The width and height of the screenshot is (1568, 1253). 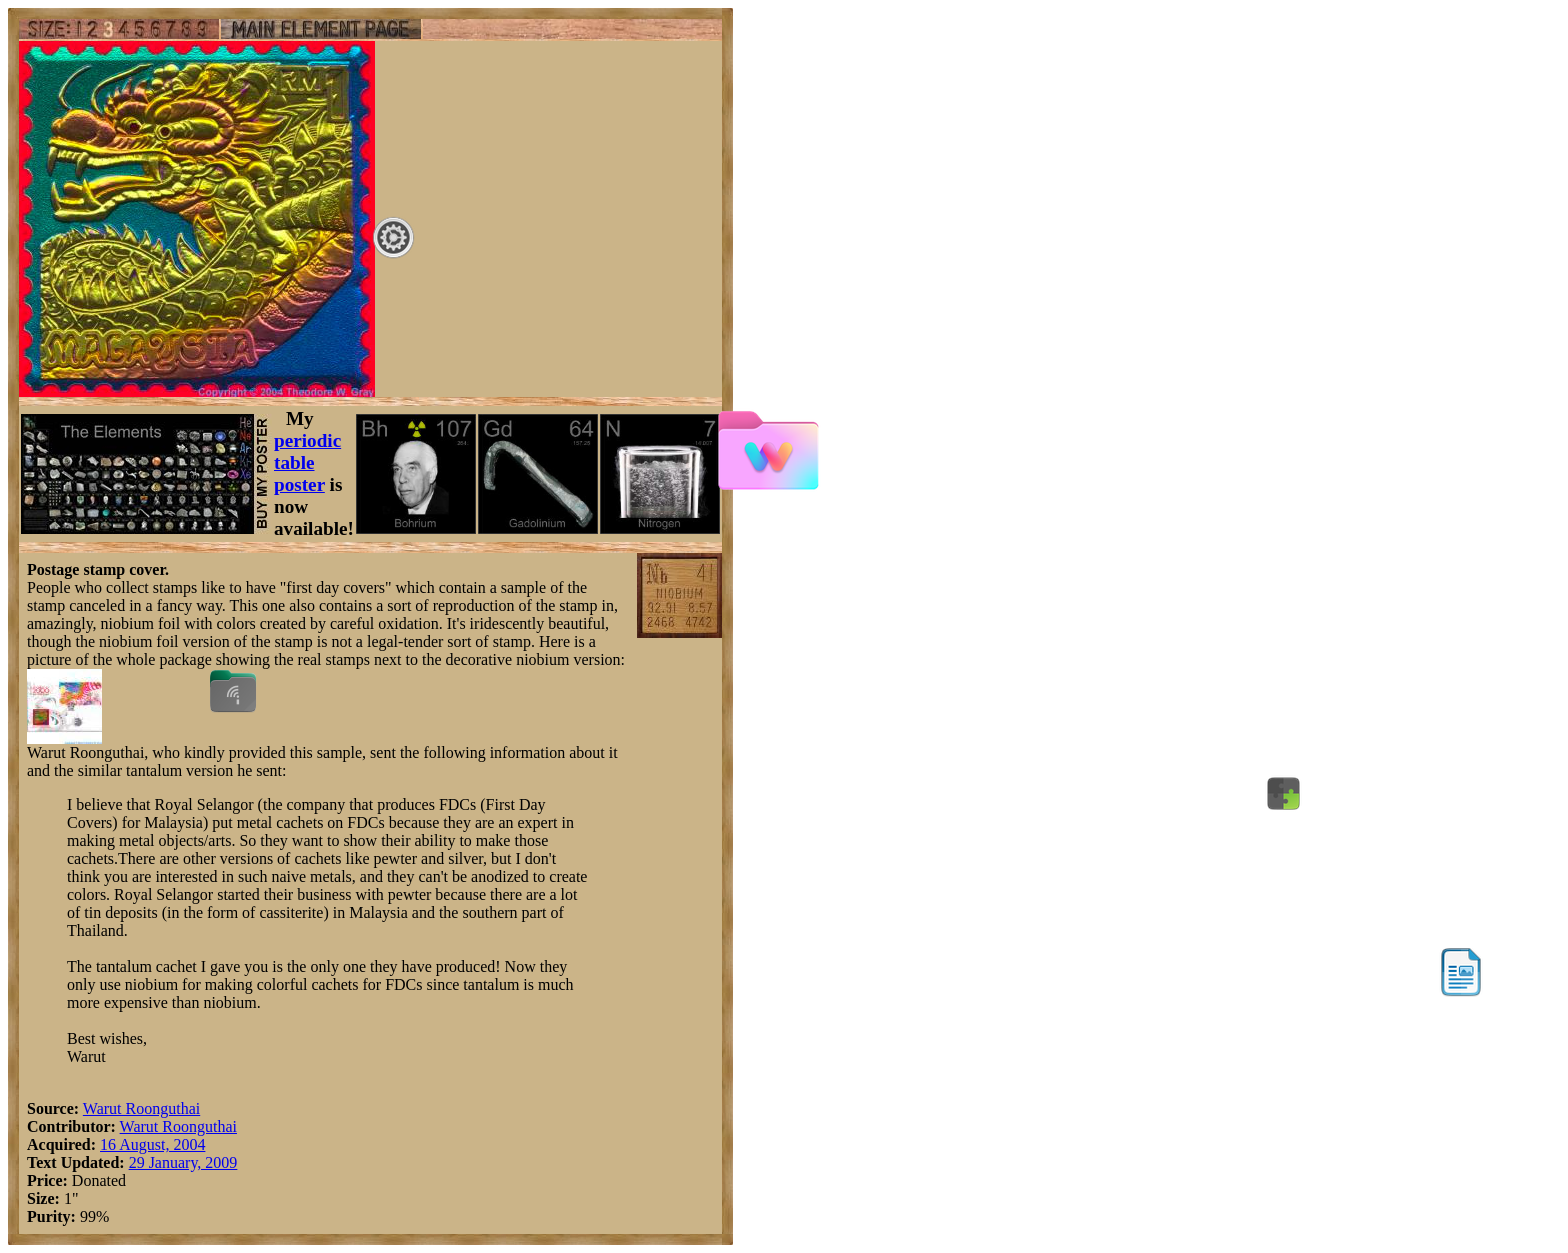 I want to click on open insync cloud sync folder, so click(x=233, y=691).